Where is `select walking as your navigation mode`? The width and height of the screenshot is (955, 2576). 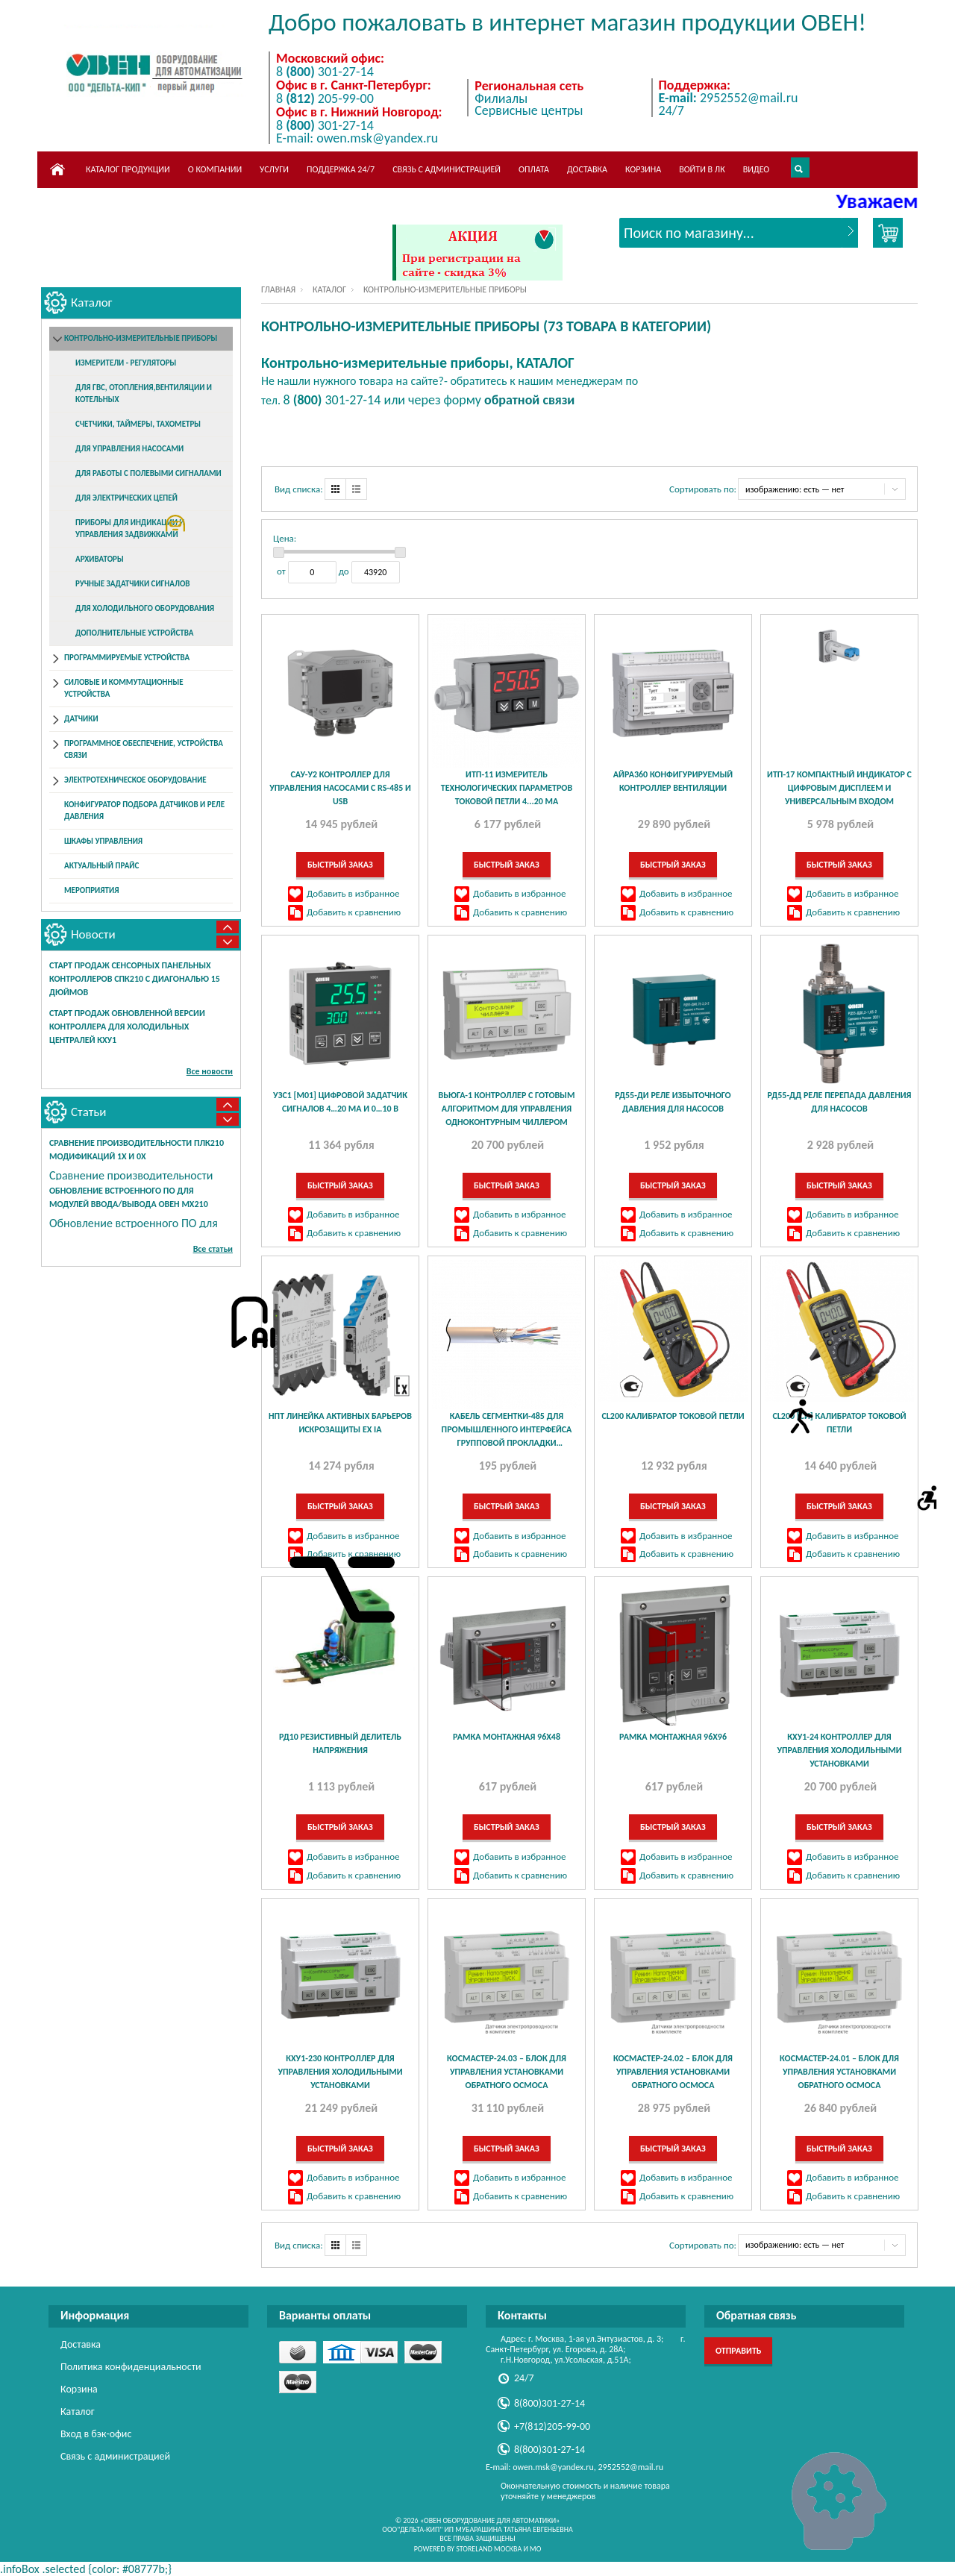
select walking as your navigation mode is located at coordinates (801, 1416).